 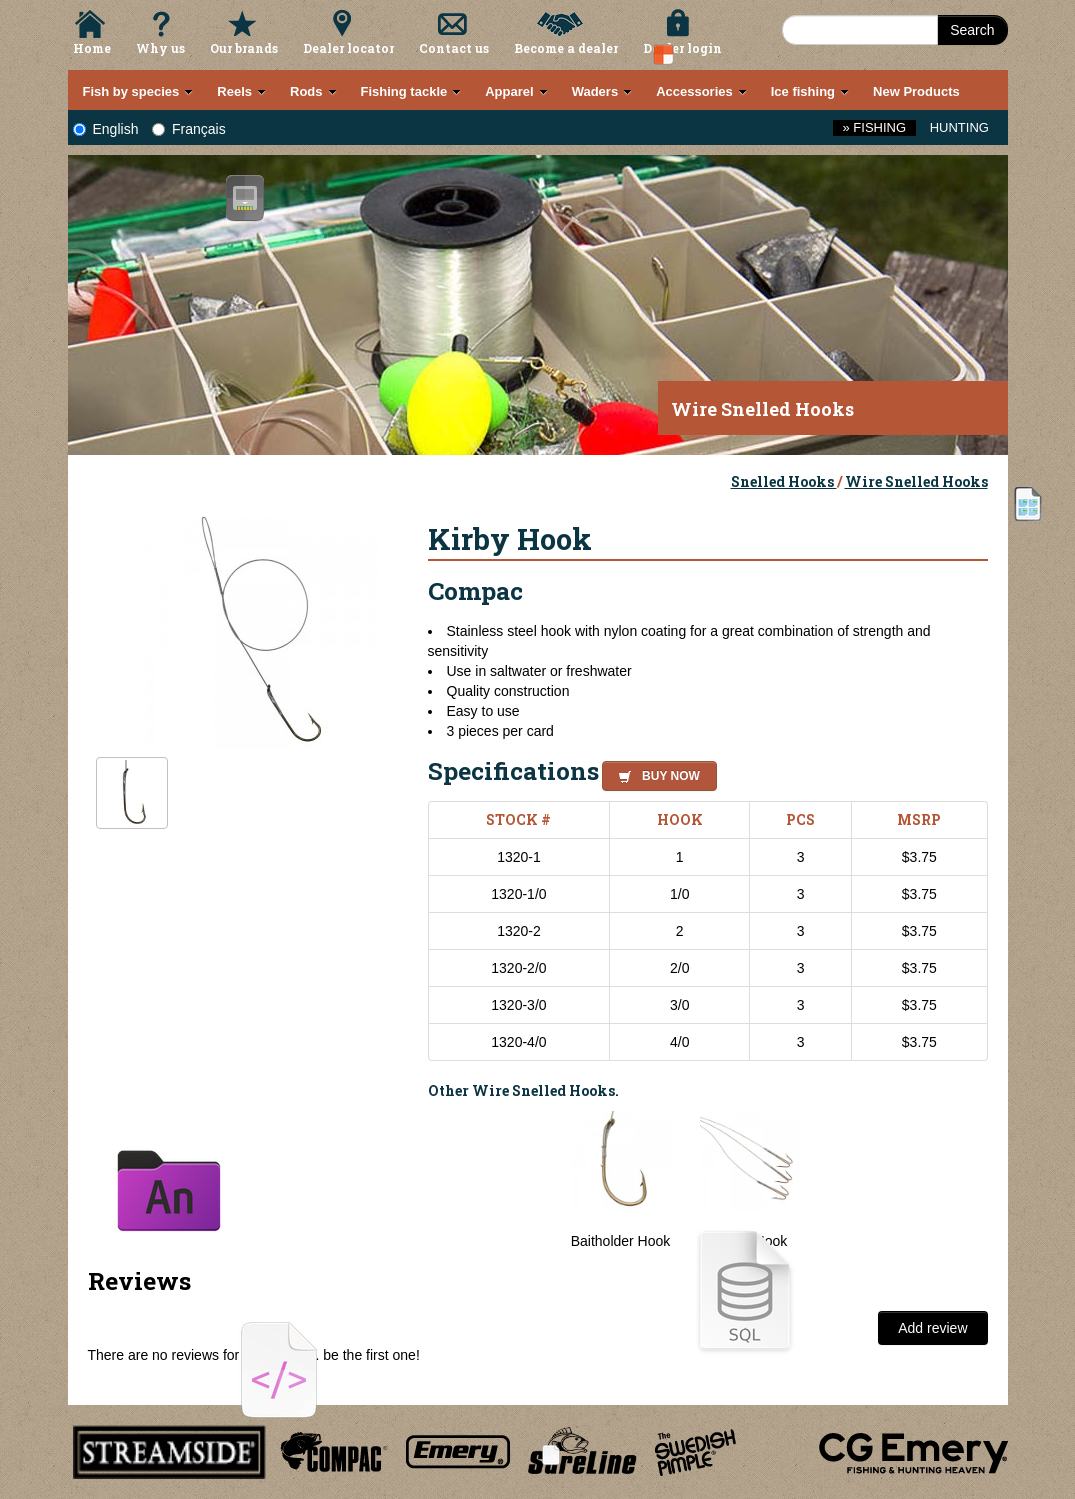 What do you see at coordinates (1028, 504) in the screenshot?
I see `libreoffice master document file type` at bounding box center [1028, 504].